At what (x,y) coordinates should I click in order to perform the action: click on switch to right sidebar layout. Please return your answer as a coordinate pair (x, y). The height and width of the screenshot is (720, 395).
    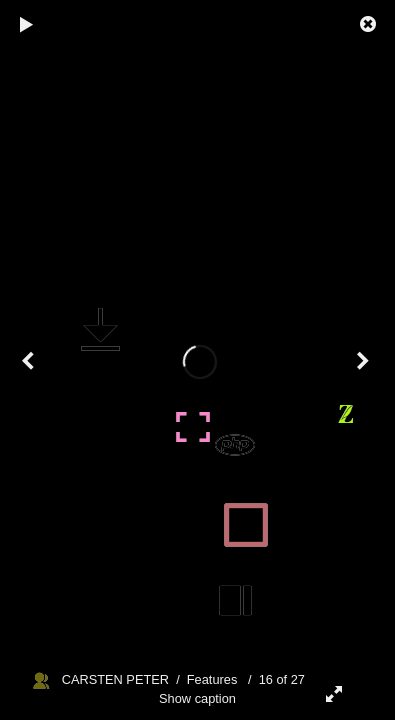
    Looking at the image, I should click on (235, 600).